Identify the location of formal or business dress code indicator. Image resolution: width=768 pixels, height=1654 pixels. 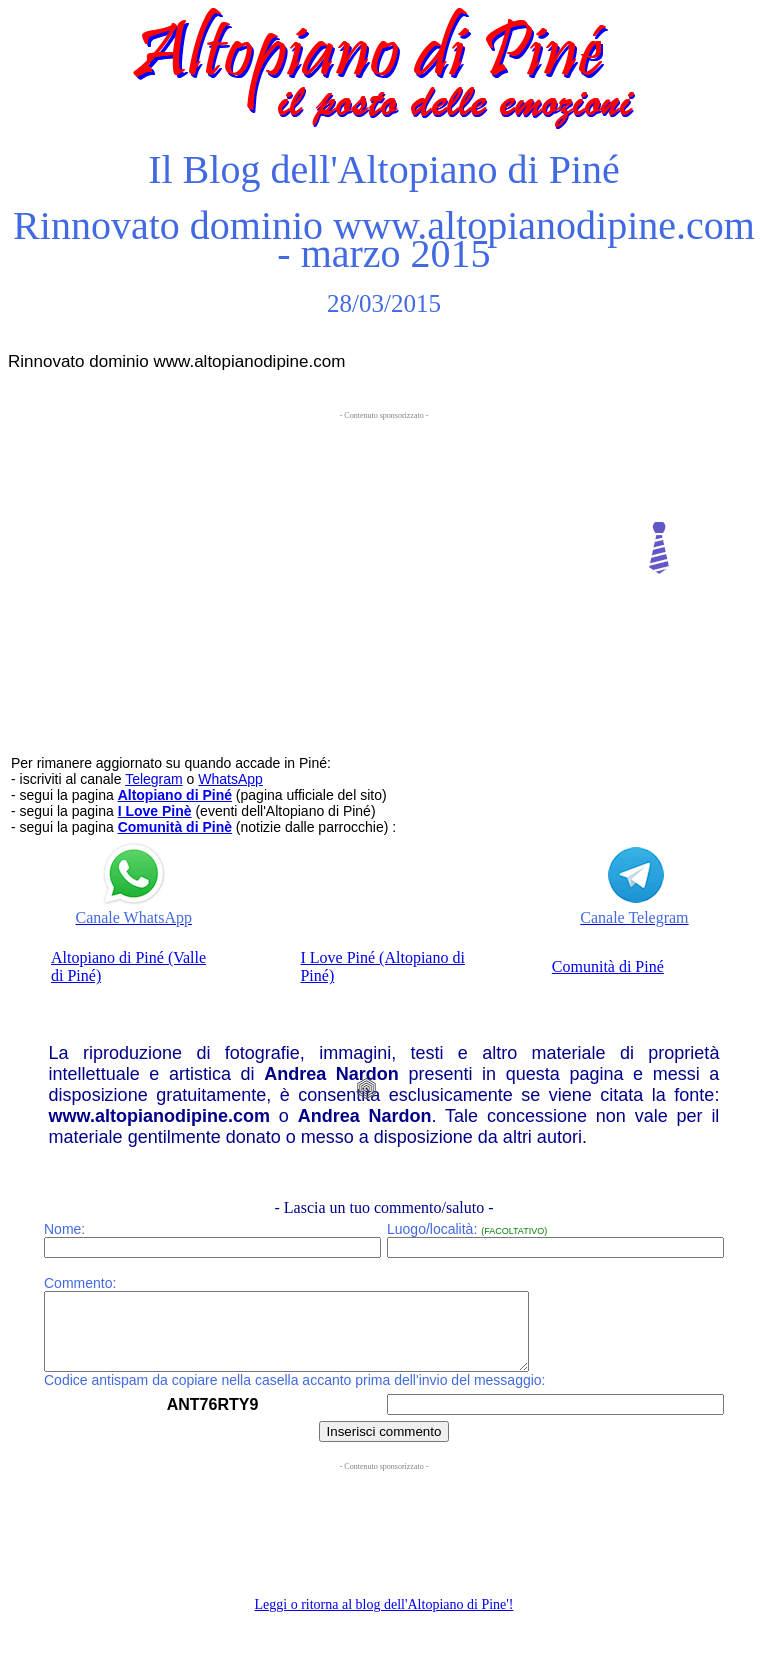
(659, 548).